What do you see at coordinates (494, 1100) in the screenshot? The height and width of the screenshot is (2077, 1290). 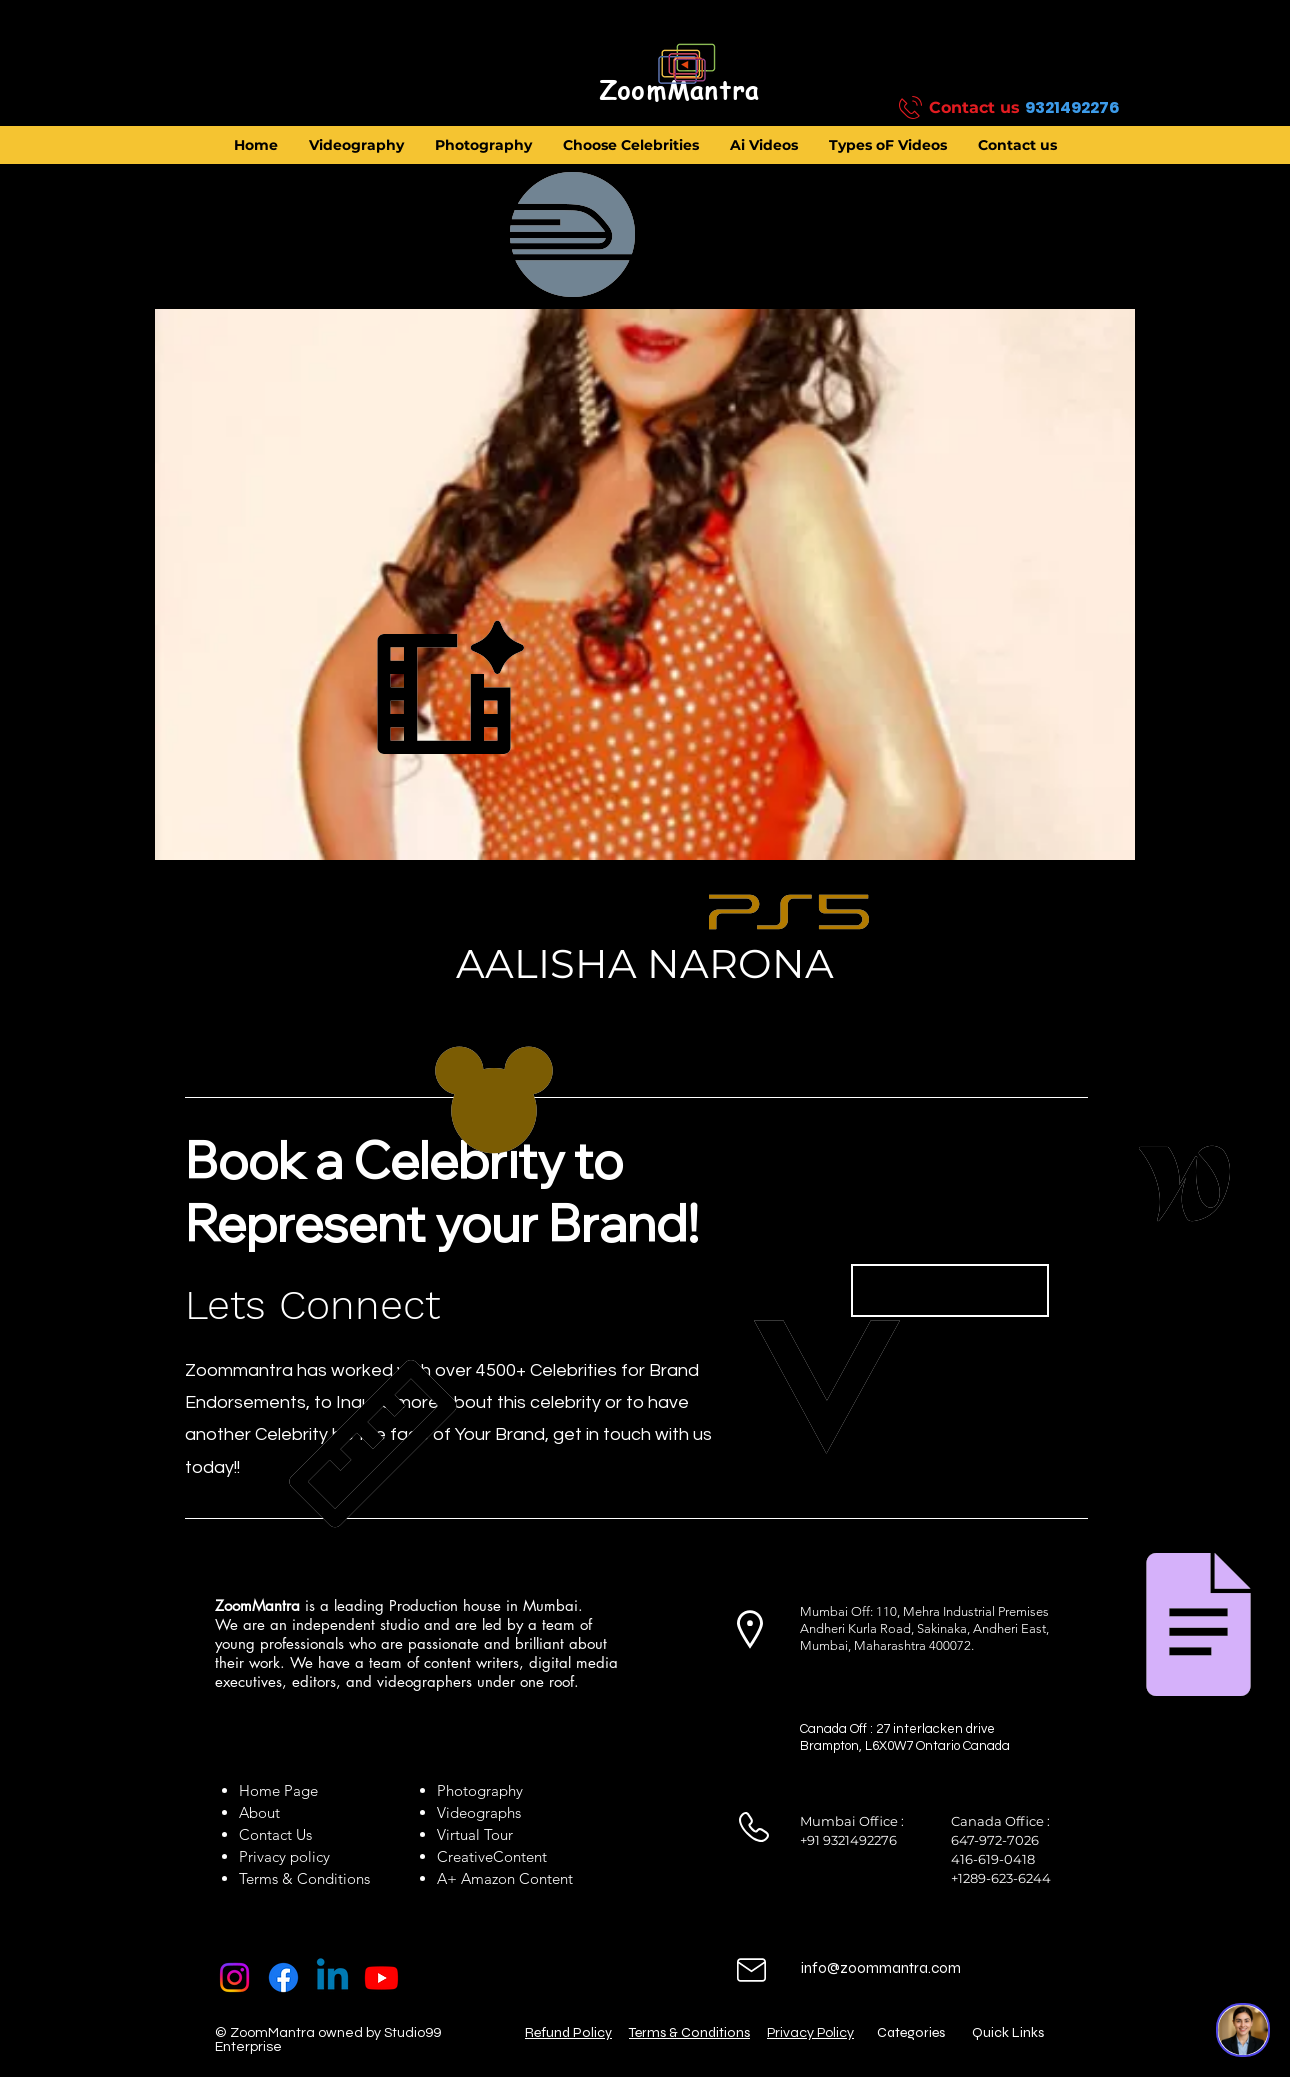 I see `access Disney content or services` at bounding box center [494, 1100].